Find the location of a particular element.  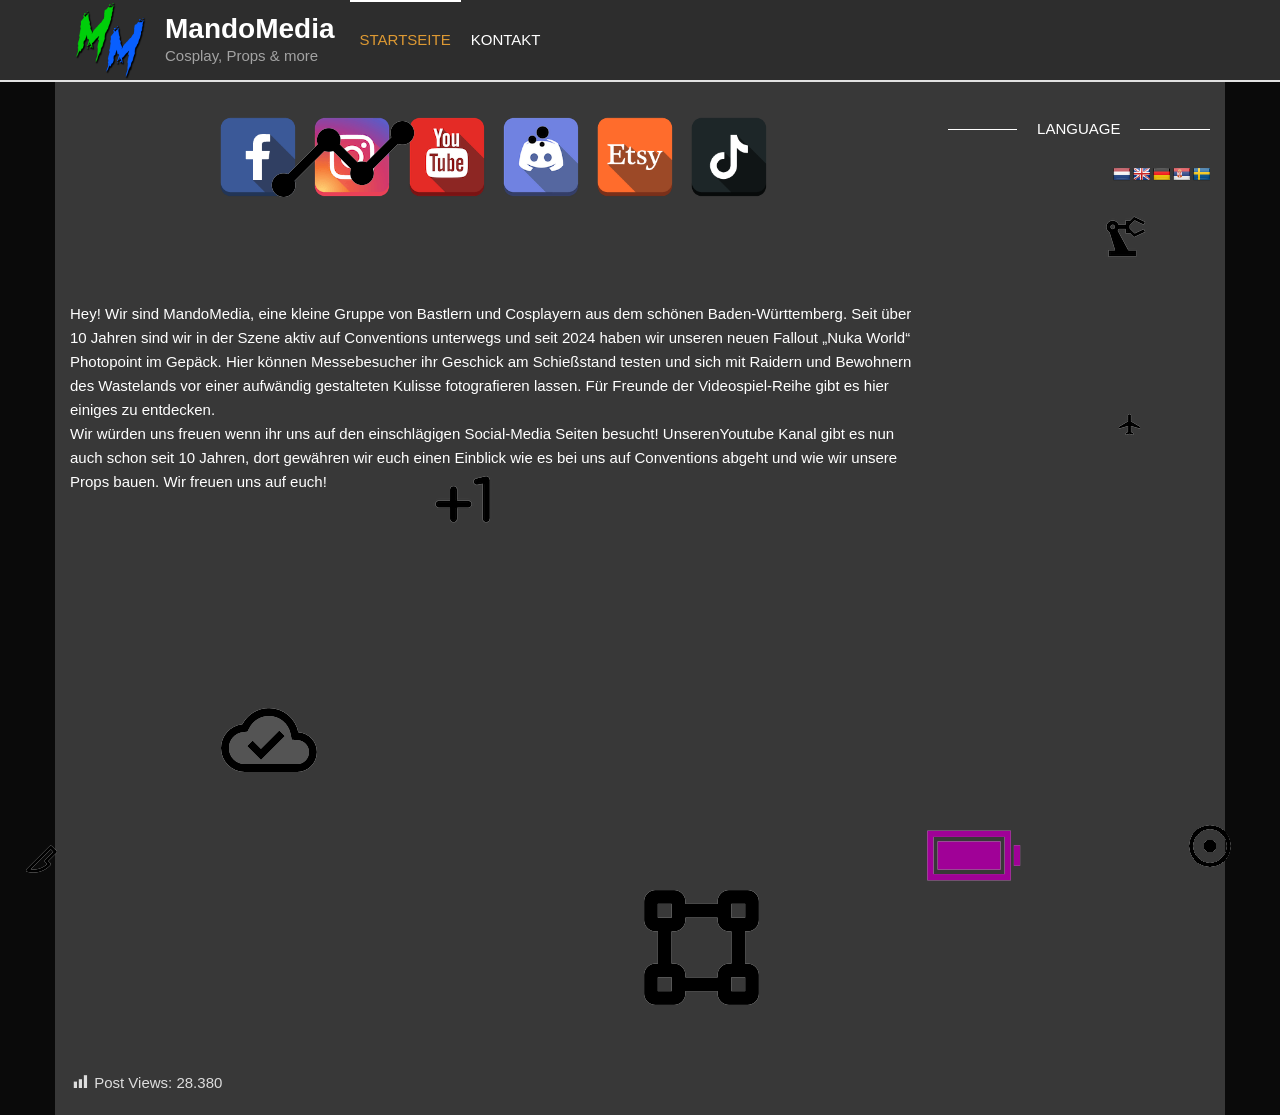

view analytics and statistics is located at coordinates (343, 159).